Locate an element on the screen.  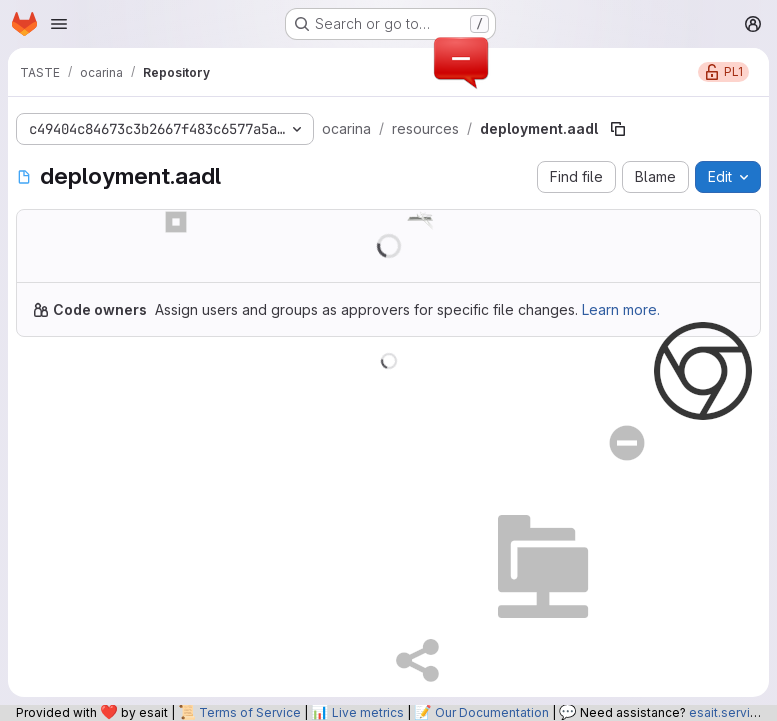
restore window to previous size is located at coordinates (176, 222).